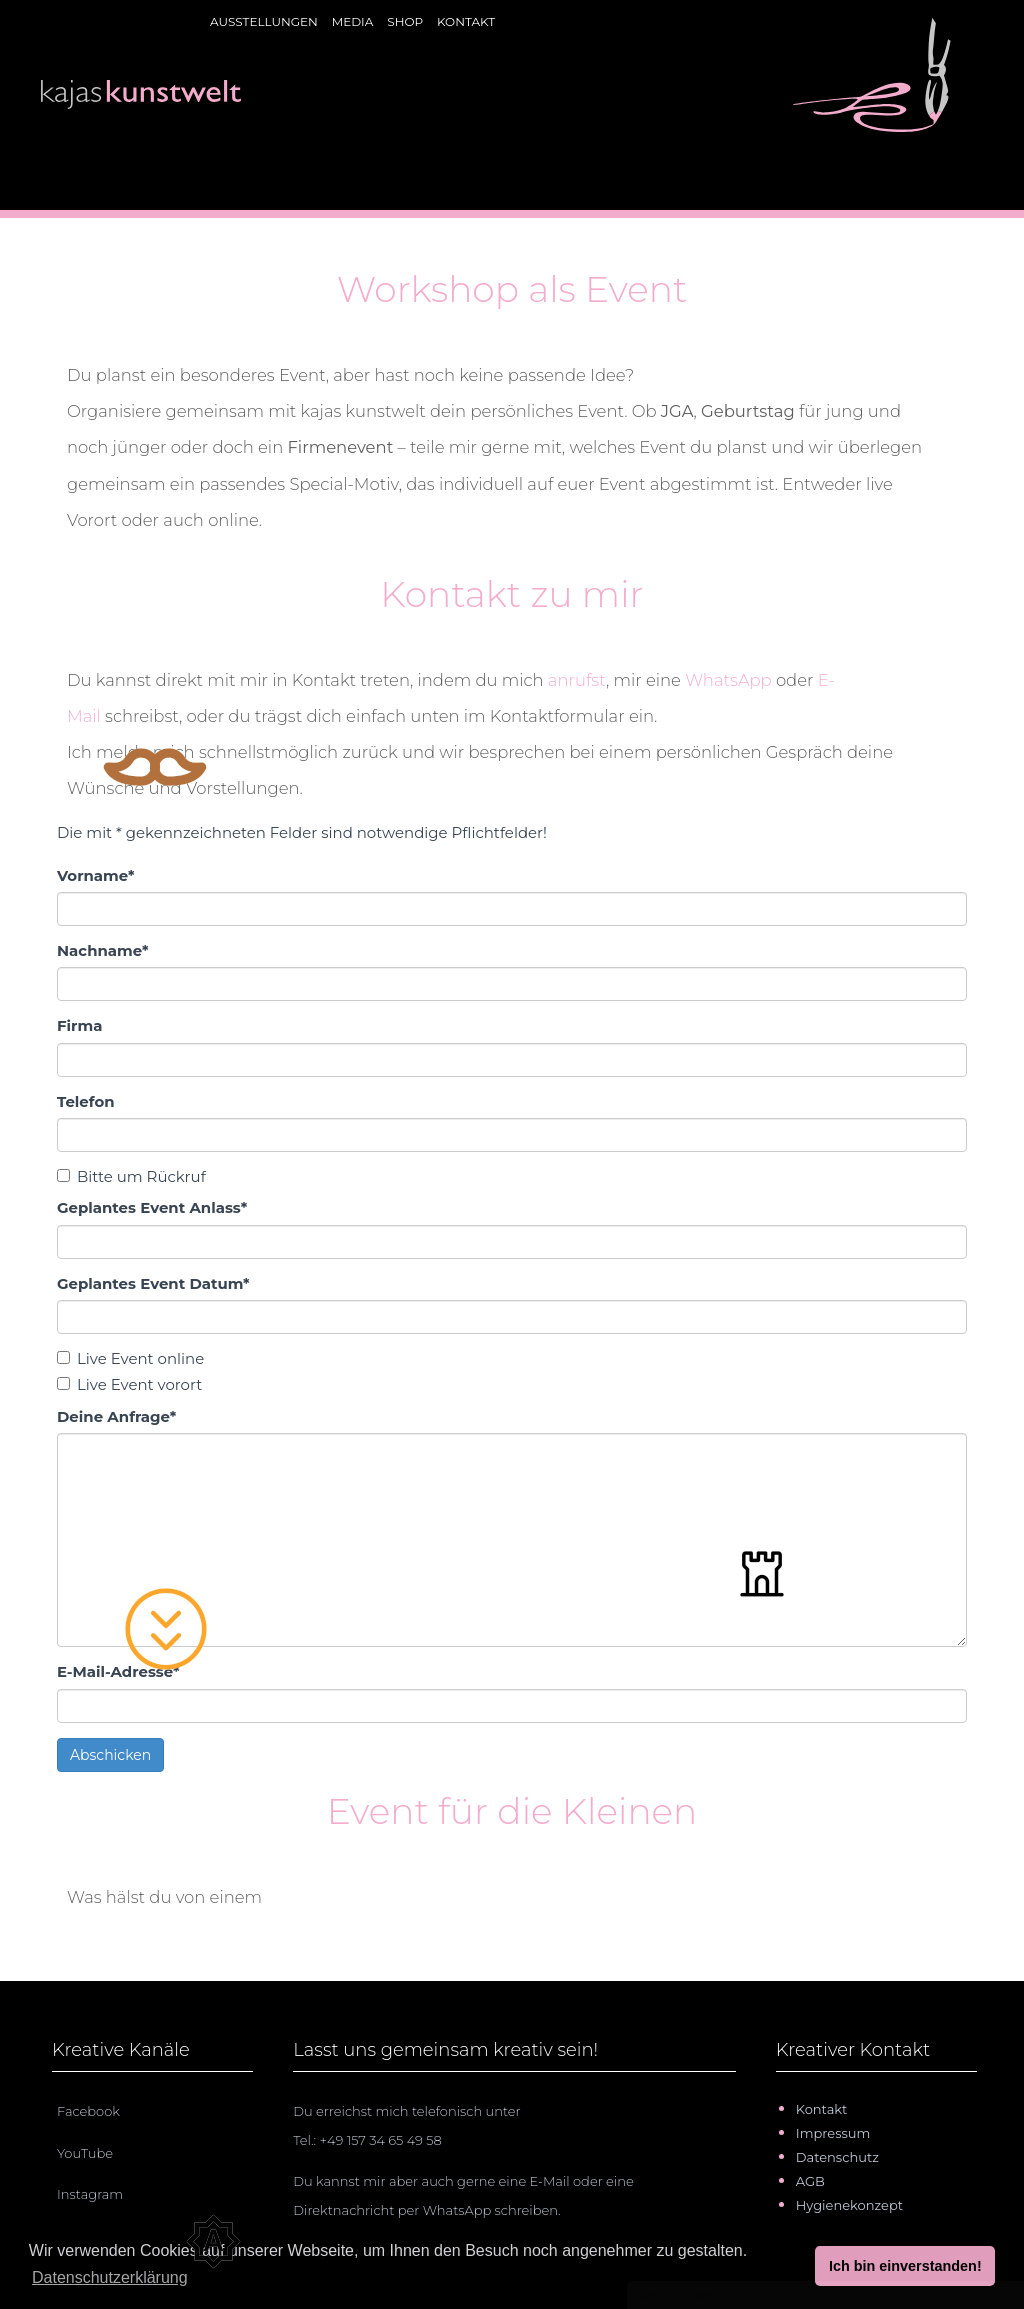  Describe the element at coordinates (166, 1629) in the screenshot. I see `expand to show more content below` at that location.